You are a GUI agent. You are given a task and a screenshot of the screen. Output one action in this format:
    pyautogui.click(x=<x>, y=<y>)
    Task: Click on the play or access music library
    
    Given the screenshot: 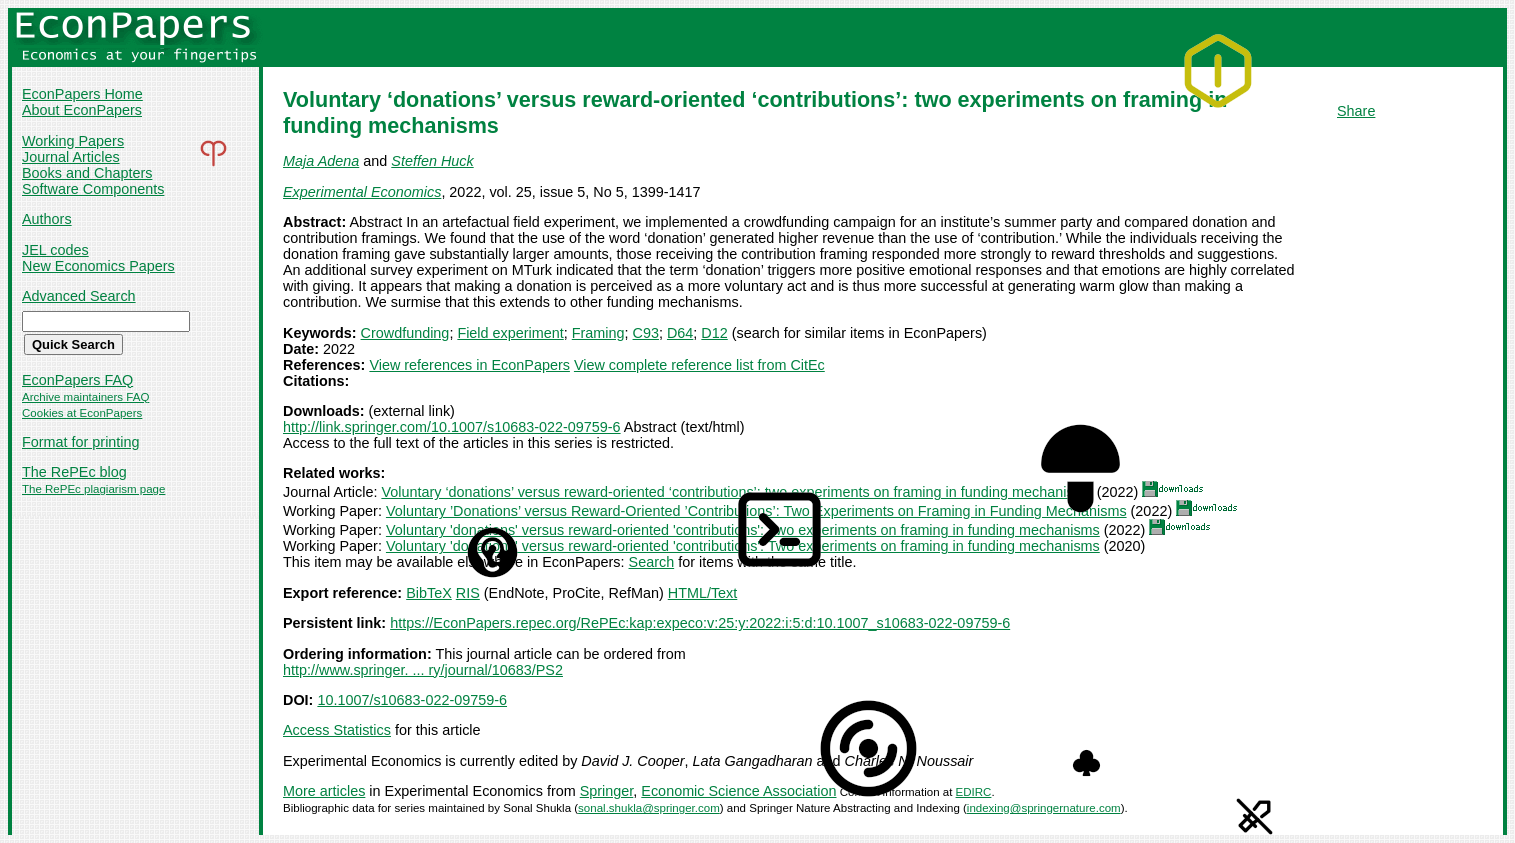 What is the action you would take?
    pyautogui.click(x=868, y=748)
    